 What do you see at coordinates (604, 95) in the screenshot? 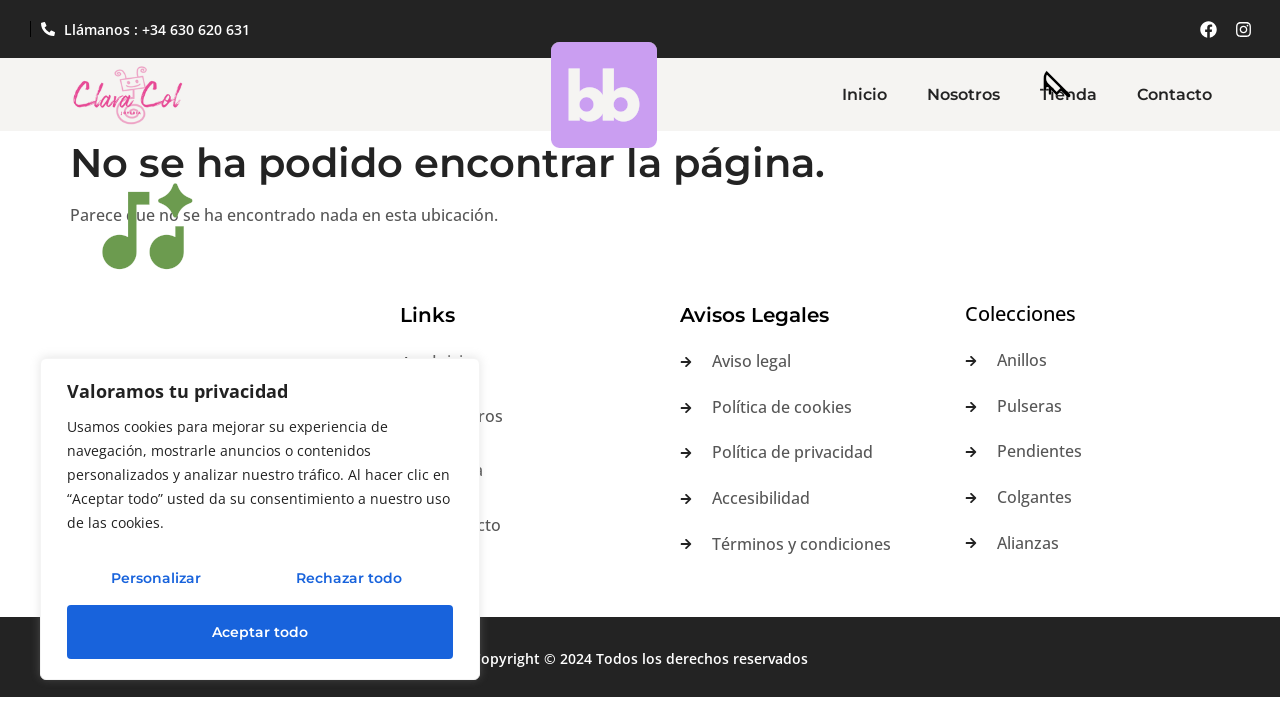
I see `budibase app or service logo` at bounding box center [604, 95].